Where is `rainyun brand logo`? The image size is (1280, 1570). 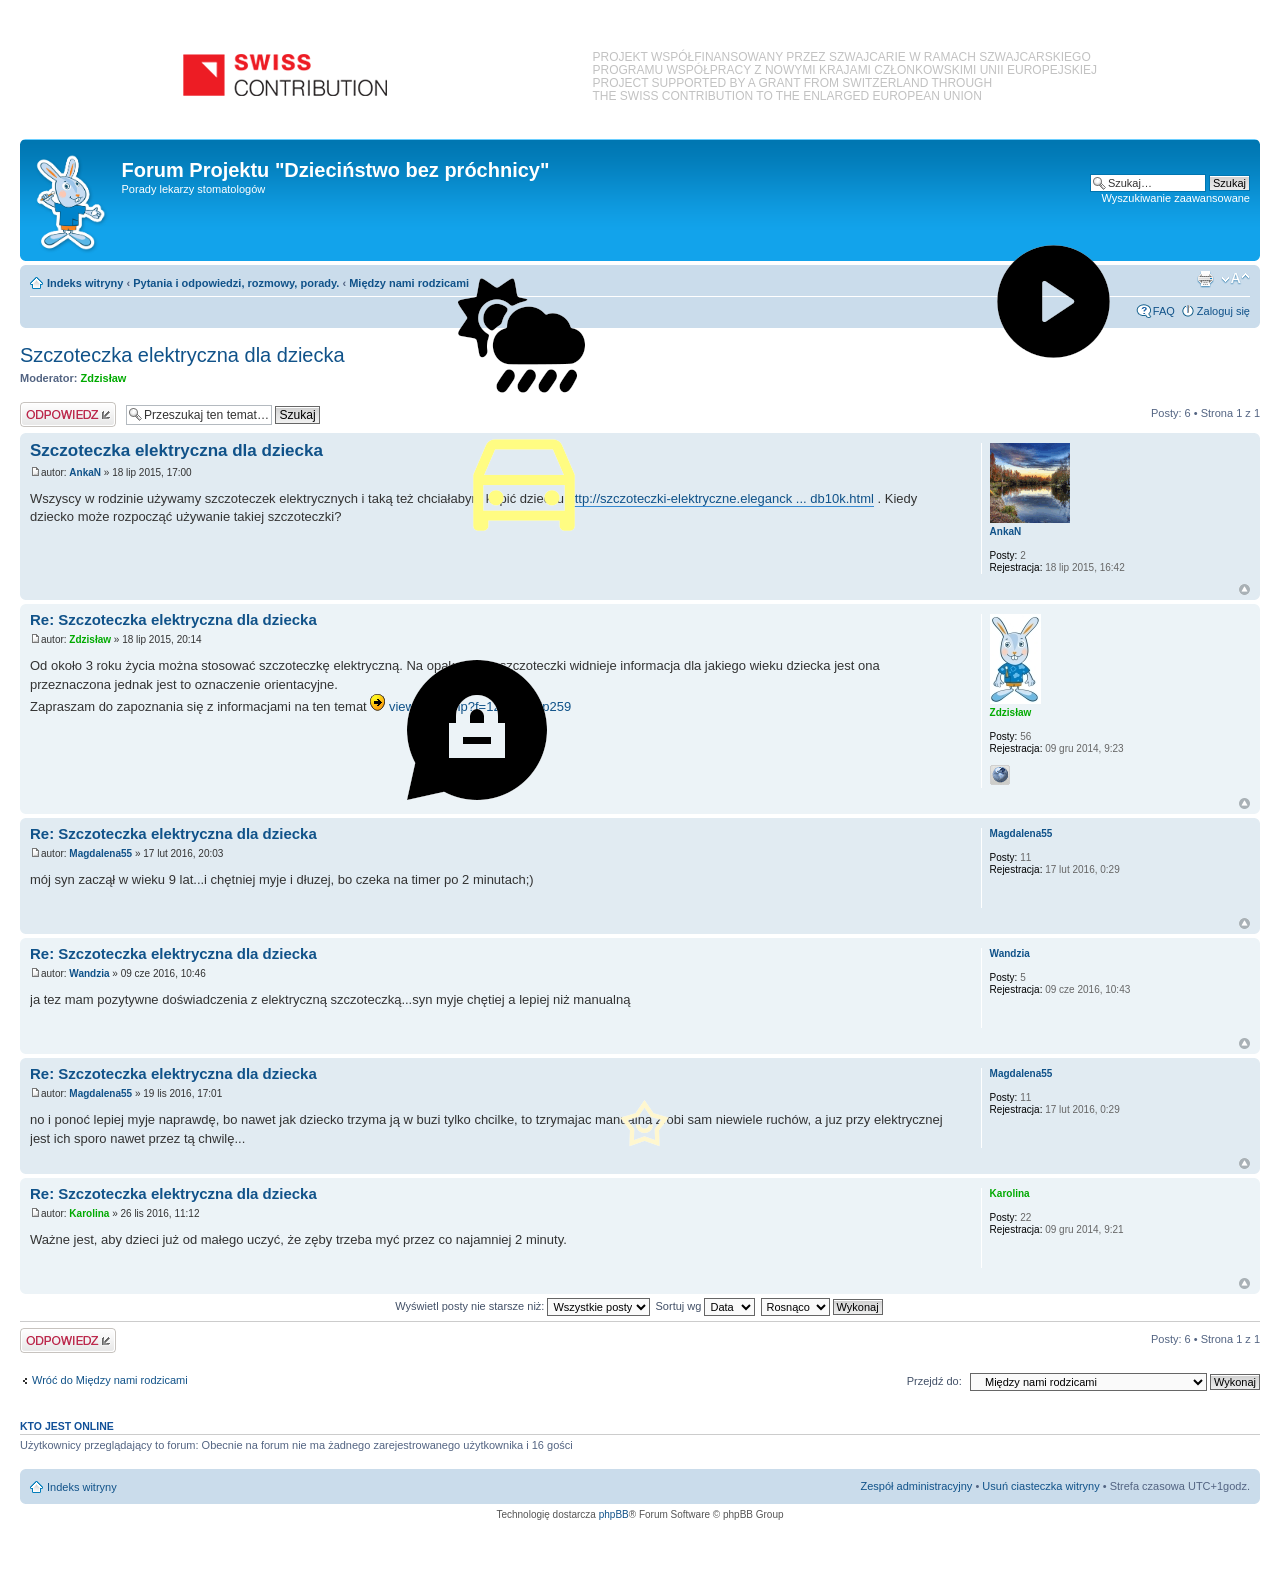 rainyun brand logo is located at coordinates (521, 335).